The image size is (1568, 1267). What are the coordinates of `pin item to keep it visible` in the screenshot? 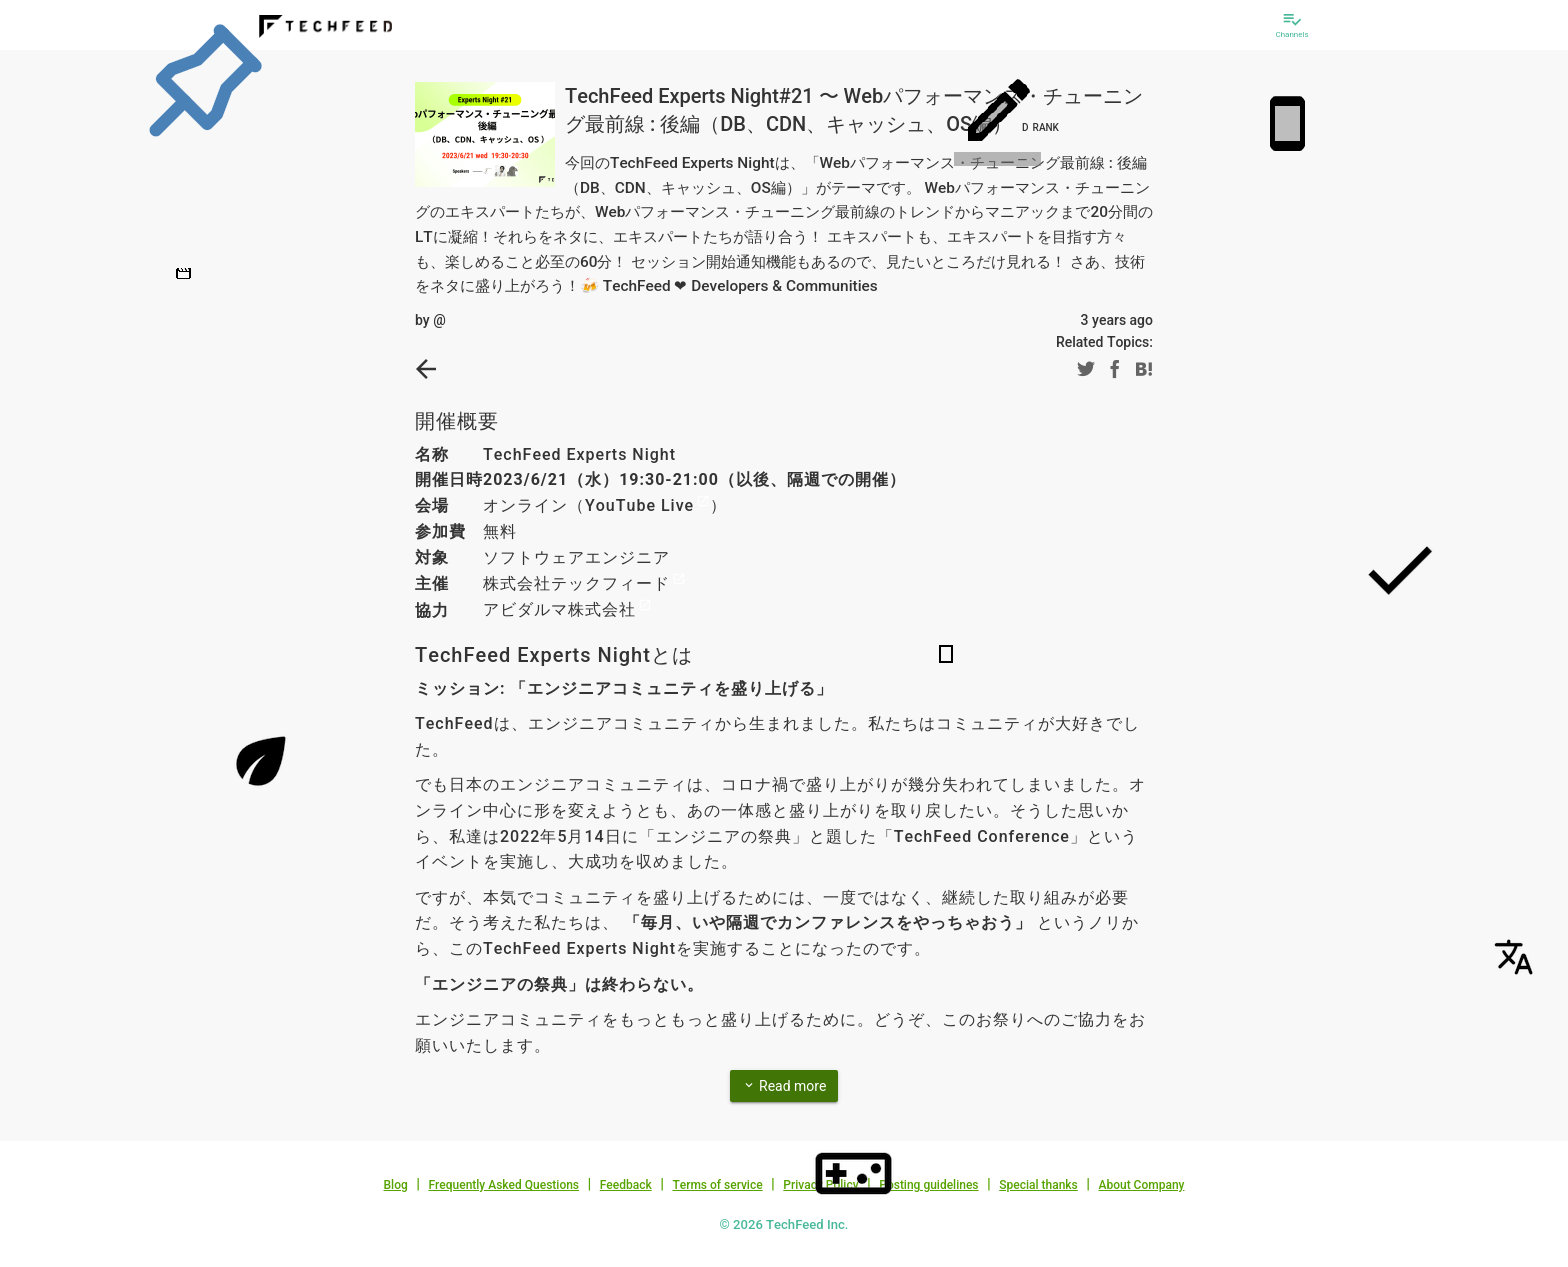 It's located at (204, 82).